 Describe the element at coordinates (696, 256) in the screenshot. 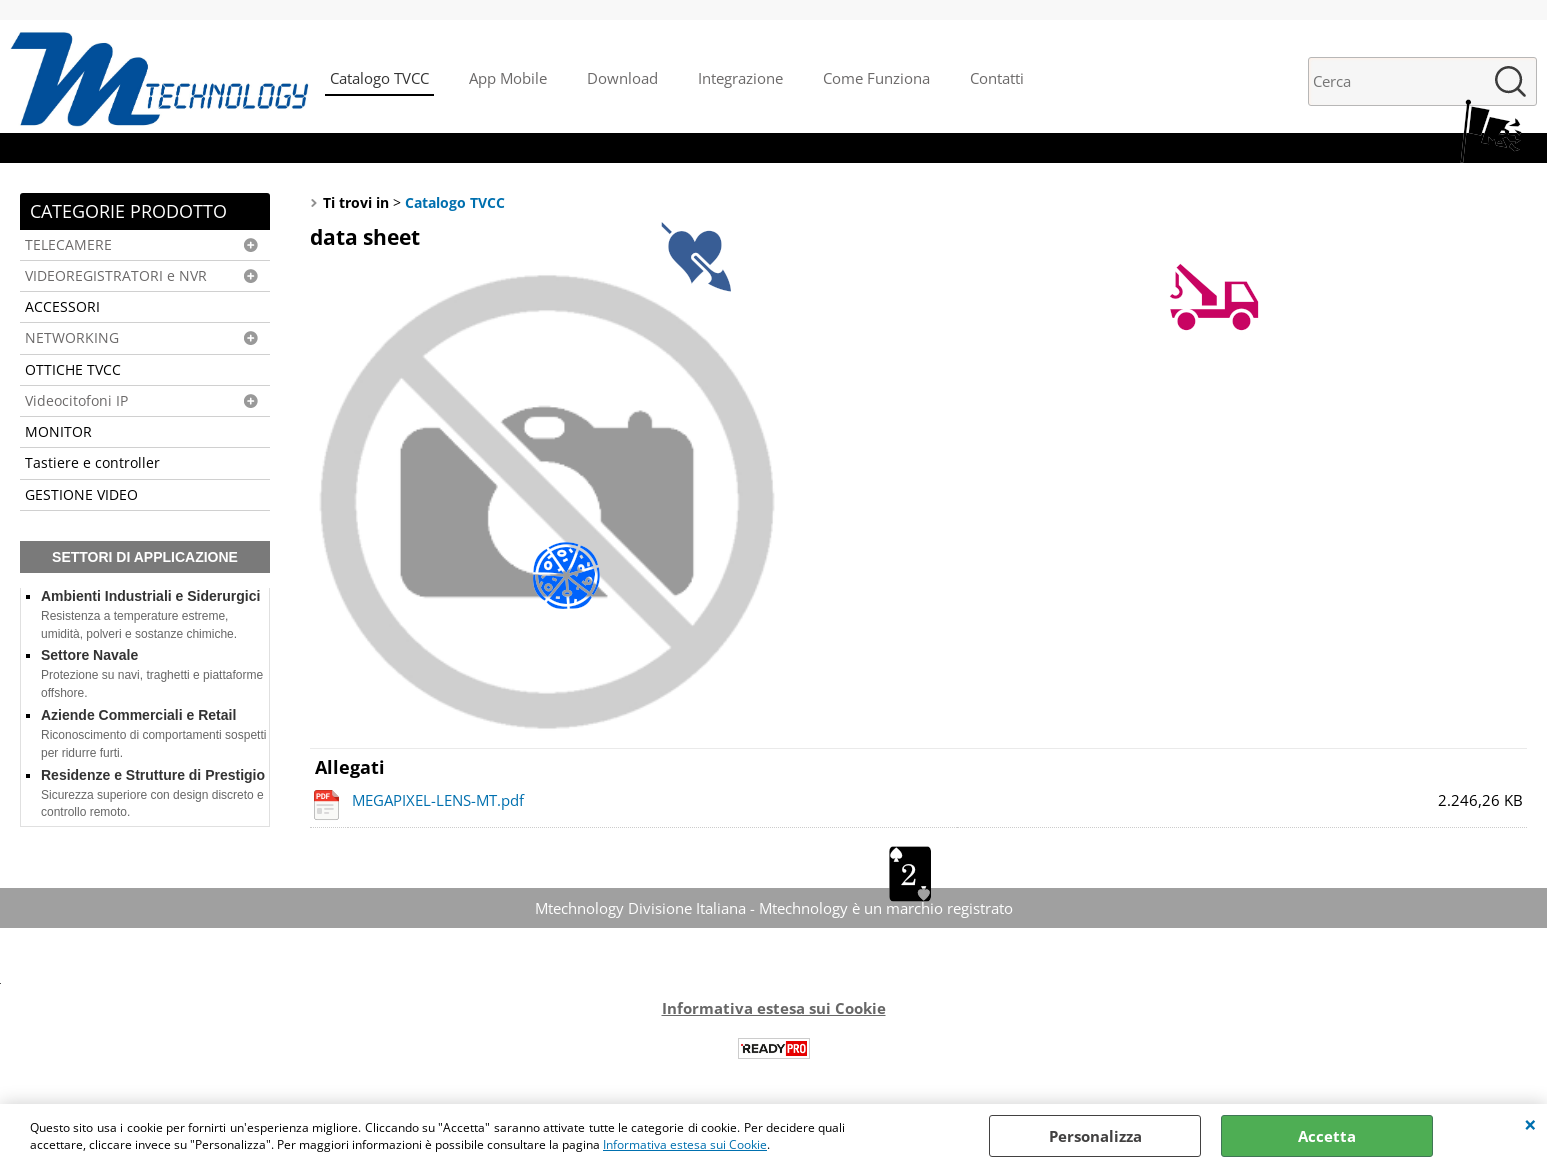

I see `indicates a match or romantic connection in a dating app` at that location.